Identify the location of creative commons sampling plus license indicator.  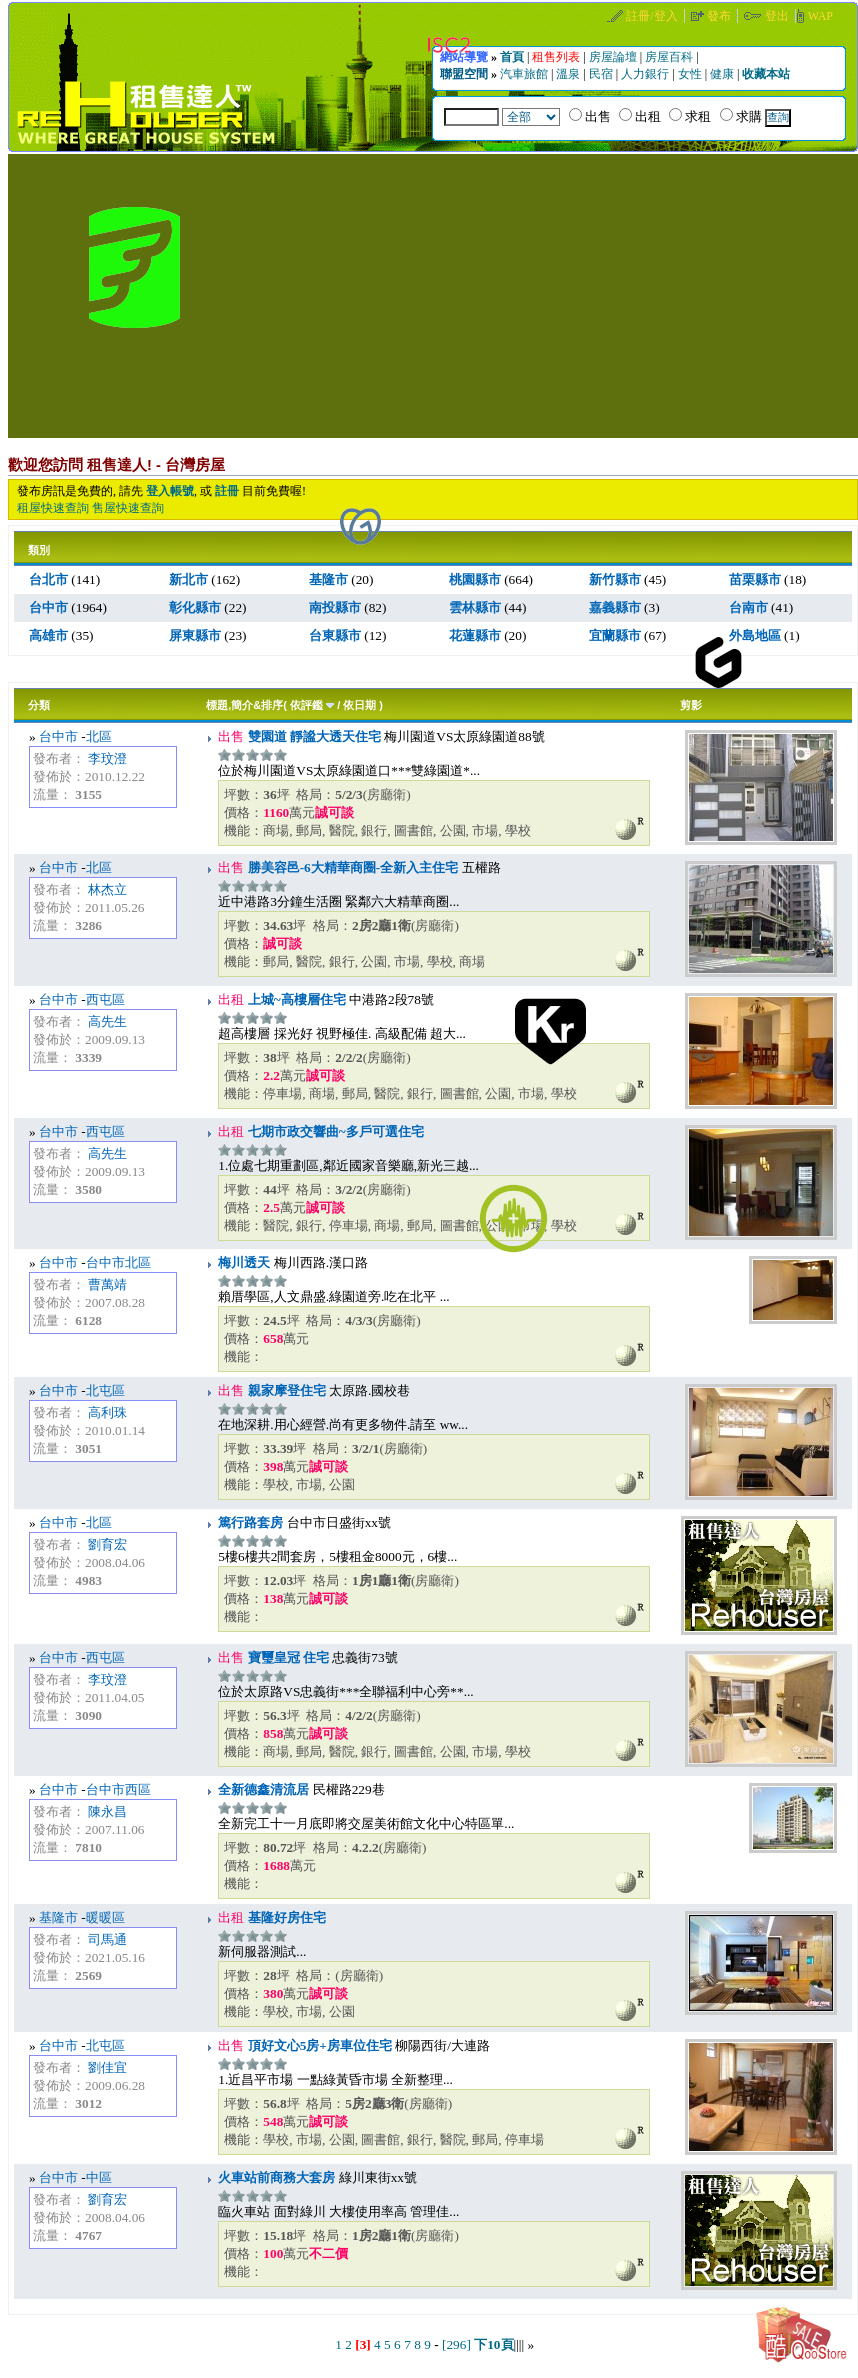
(513, 1218).